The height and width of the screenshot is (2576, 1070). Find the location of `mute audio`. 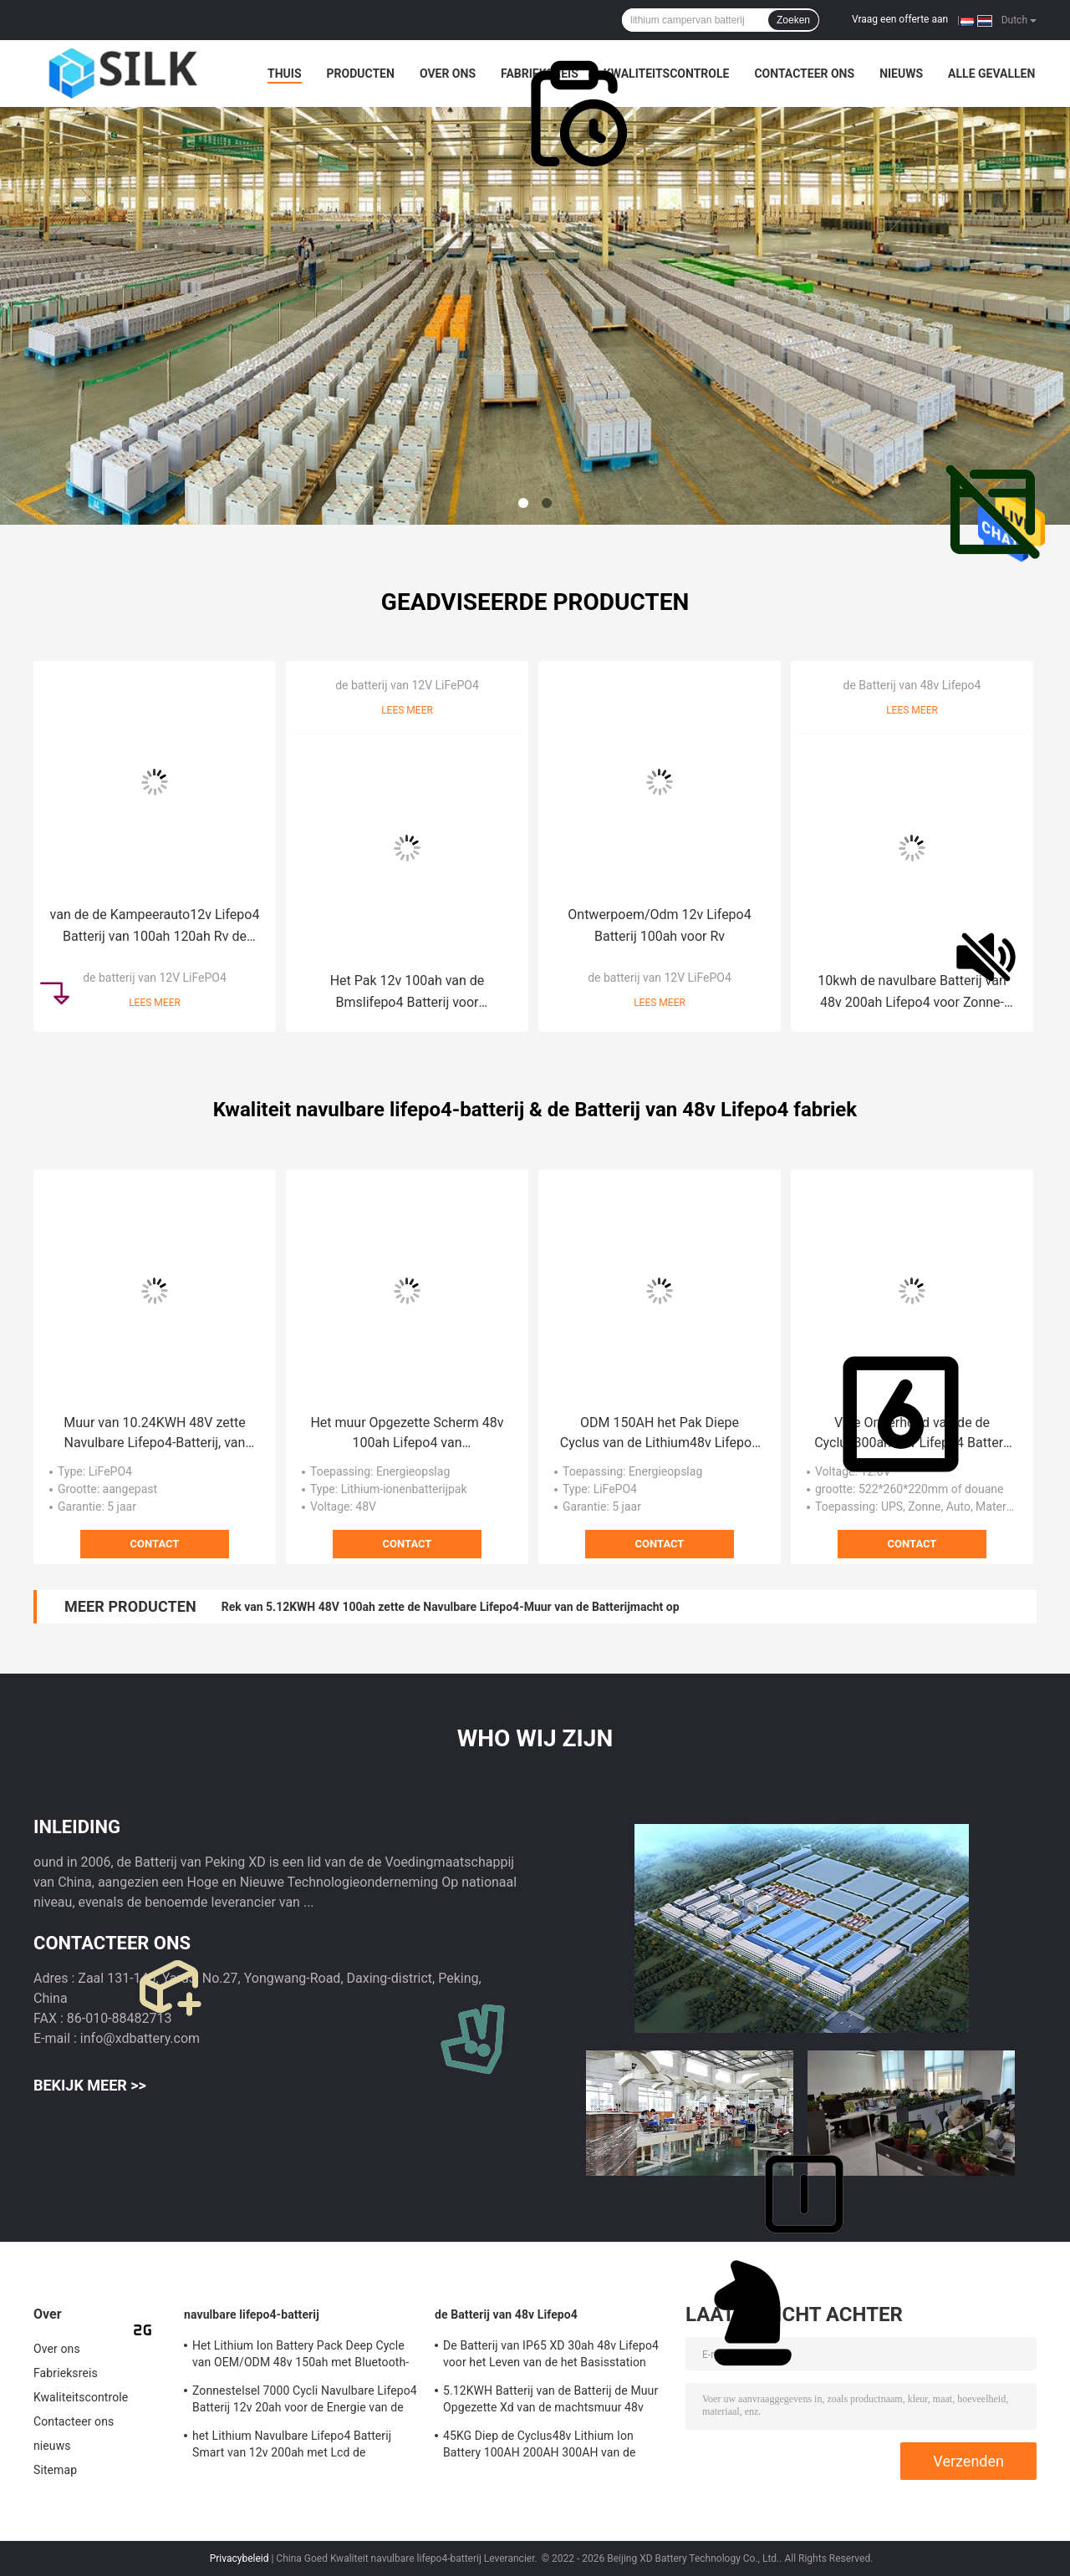

mute audio is located at coordinates (986, 957).